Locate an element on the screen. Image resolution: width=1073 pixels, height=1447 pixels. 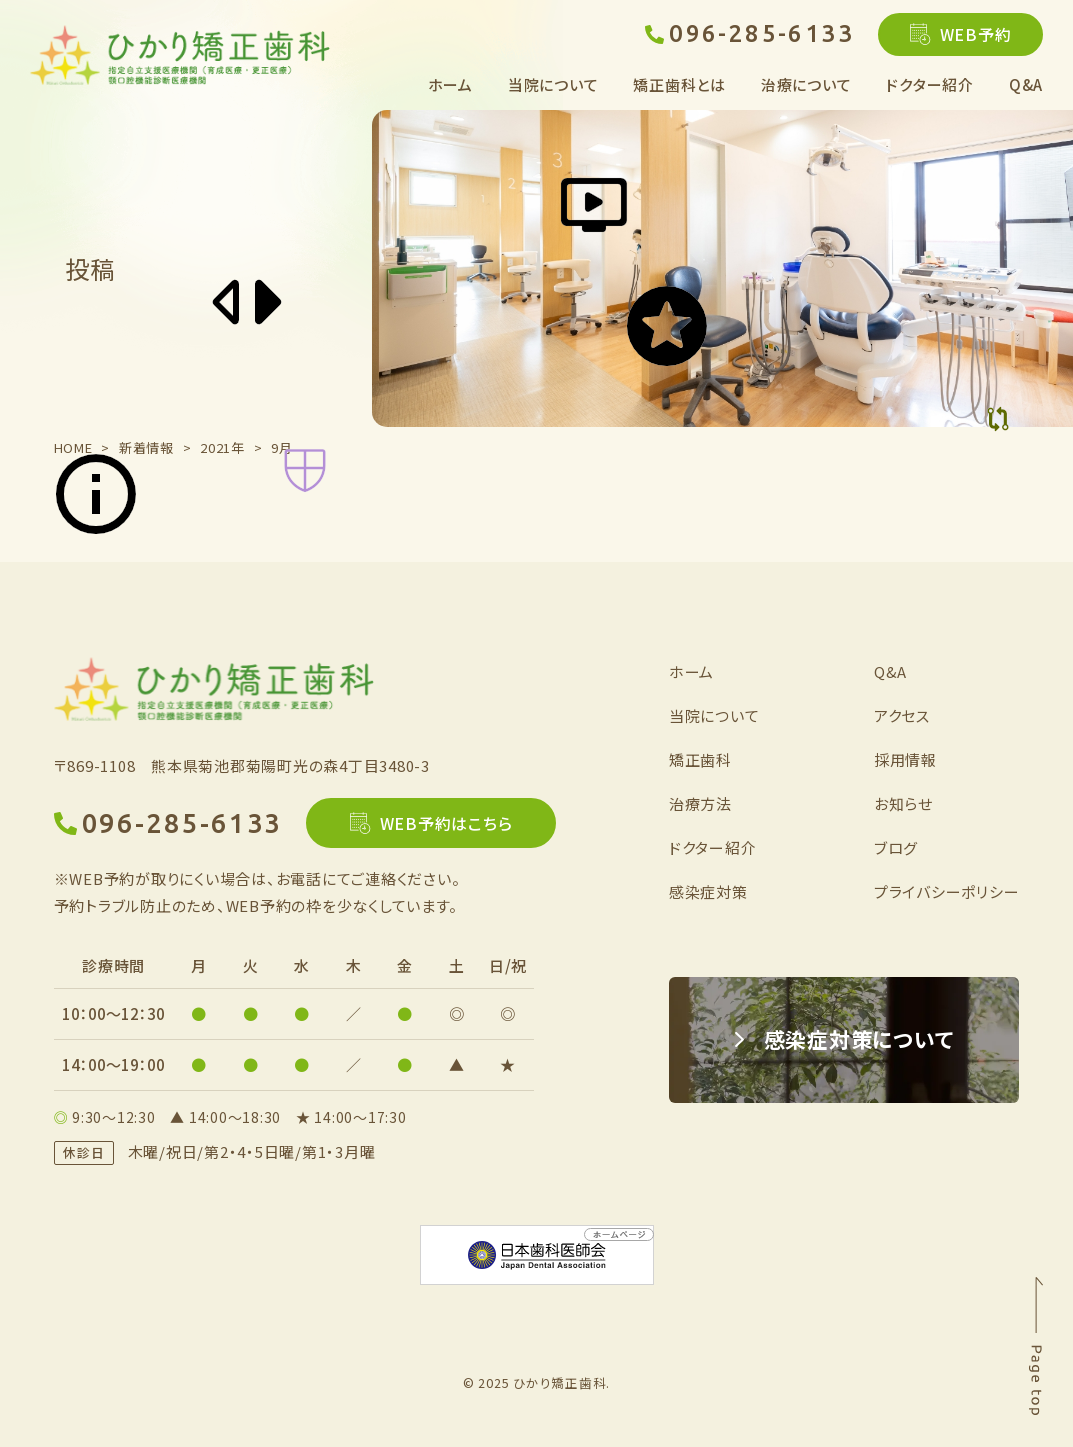
access video on demand or streaming content is located at coordinates (594, 205).